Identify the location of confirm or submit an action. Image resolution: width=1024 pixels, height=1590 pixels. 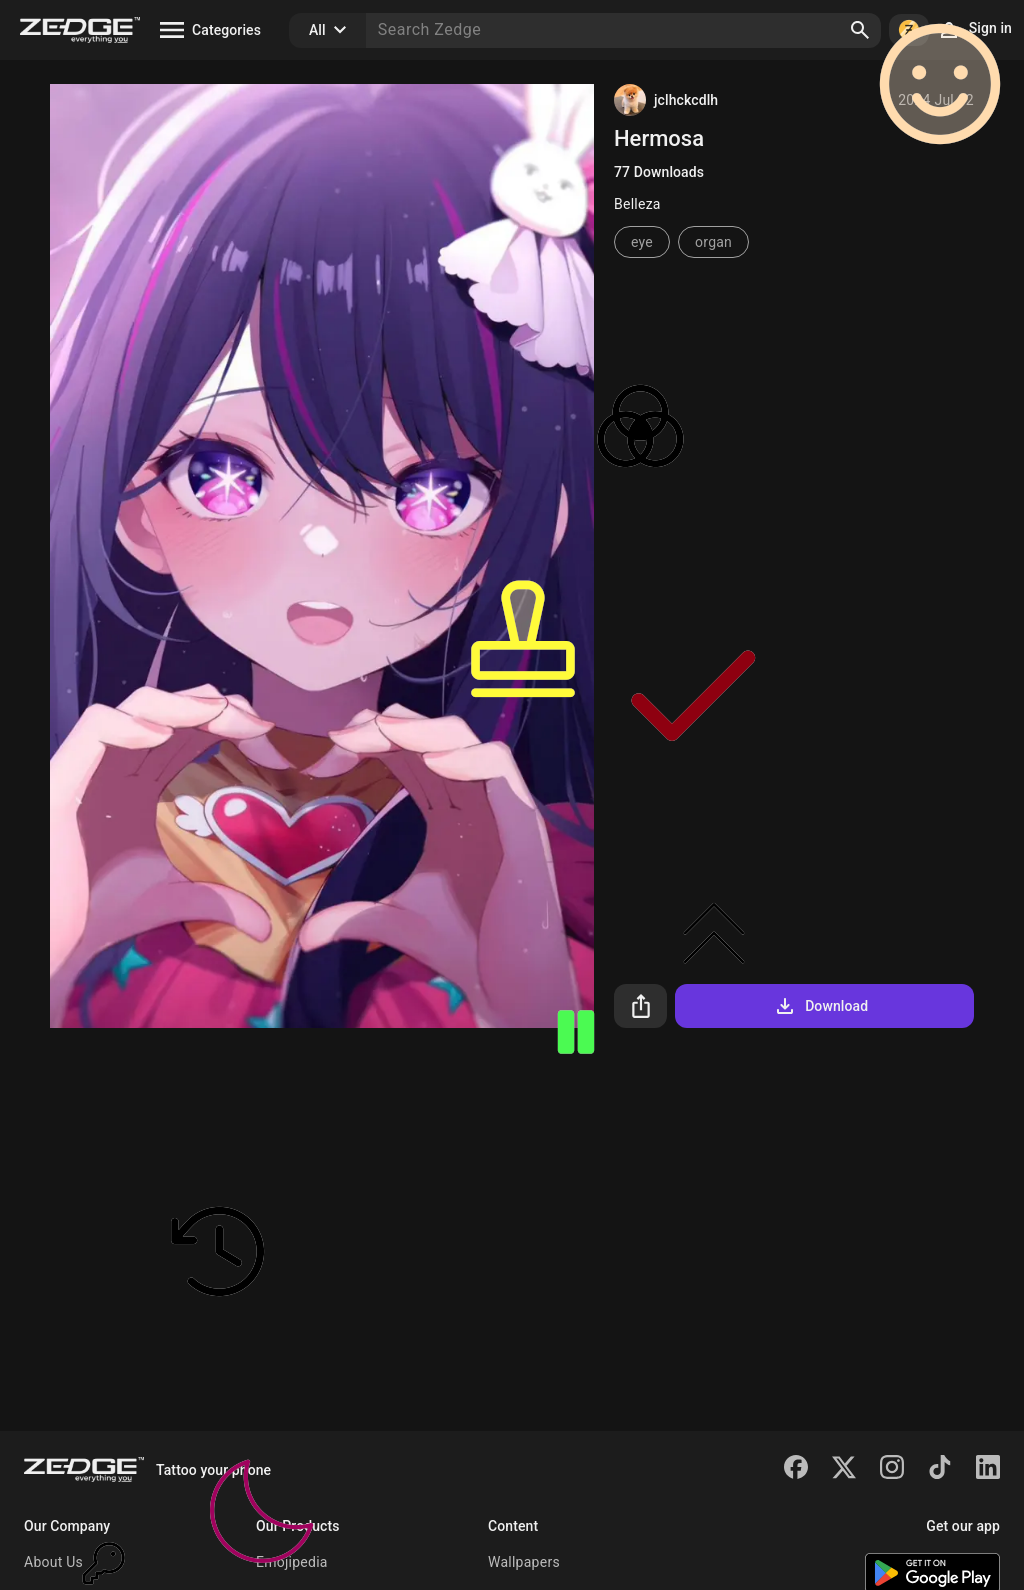
(691, 691).